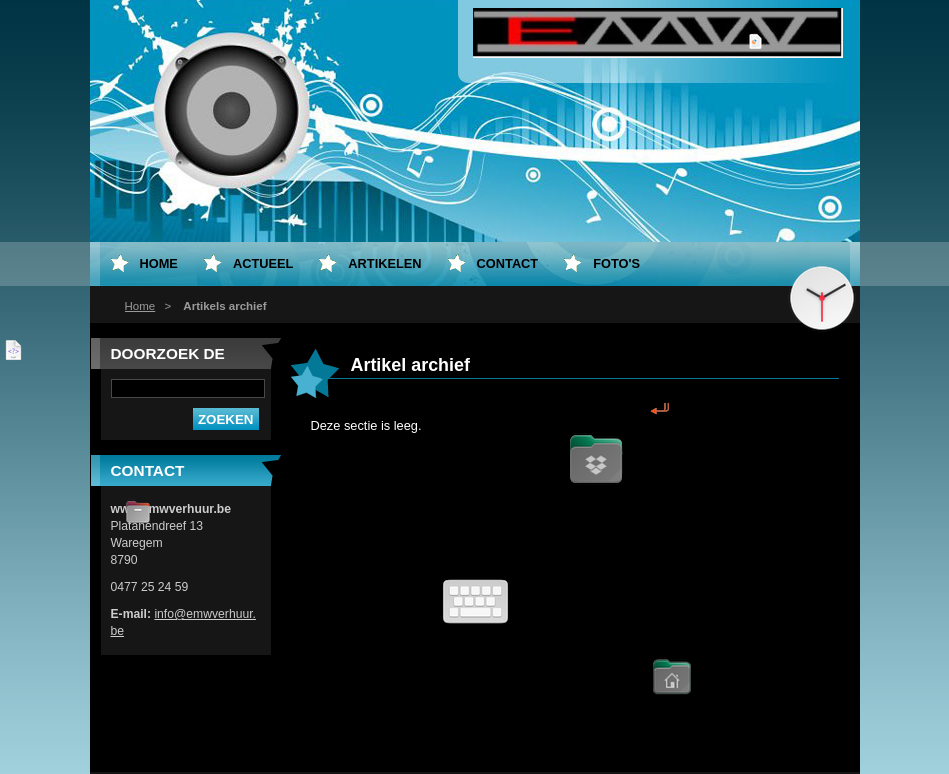  Describe the element at coordinates (596, 459) in the screenshot. I see `open dropbox synced folder` at that location.